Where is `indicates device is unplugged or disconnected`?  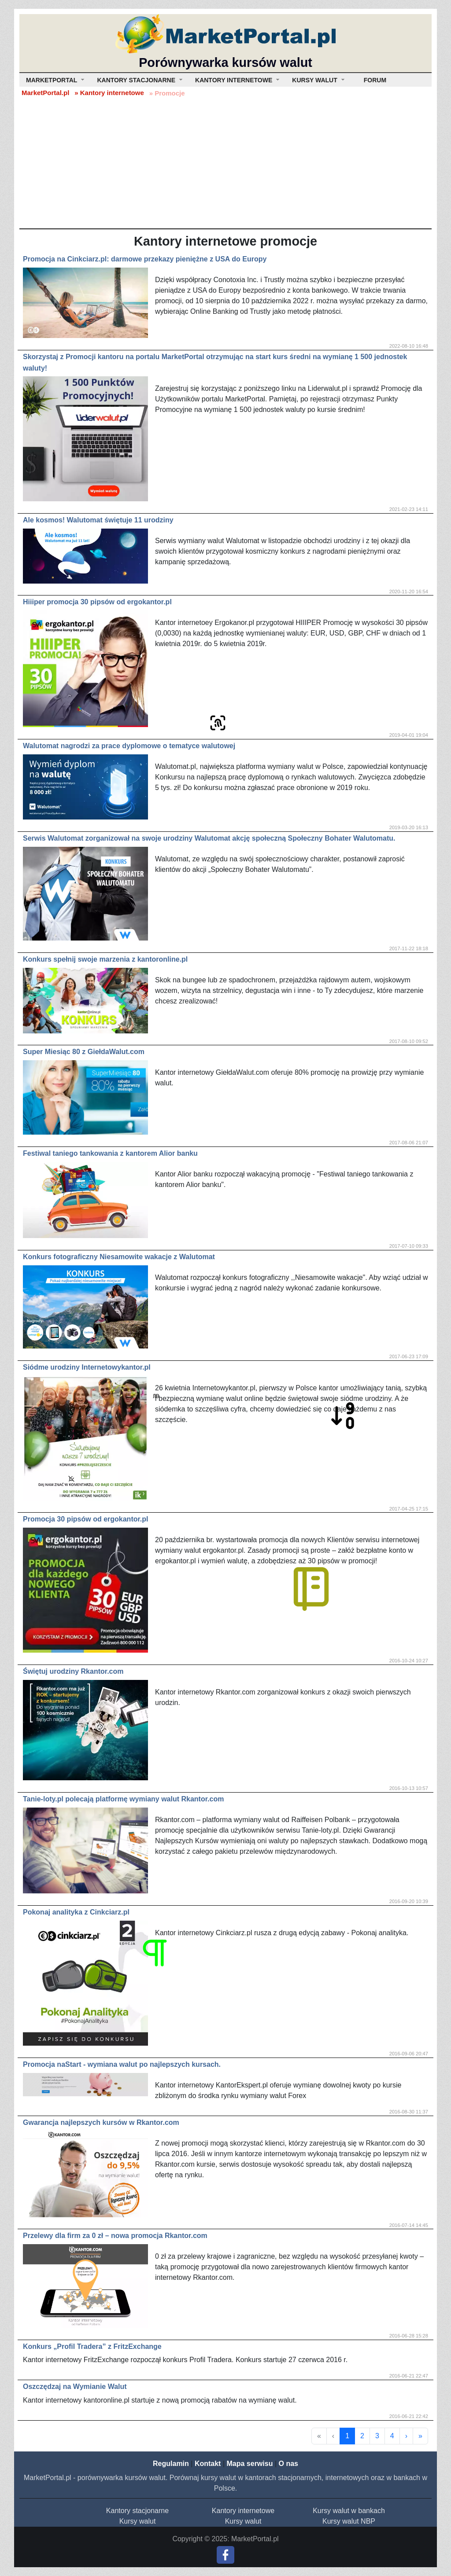
indicates device is unplugged or disconnected is located at coordinates (71, 1479).